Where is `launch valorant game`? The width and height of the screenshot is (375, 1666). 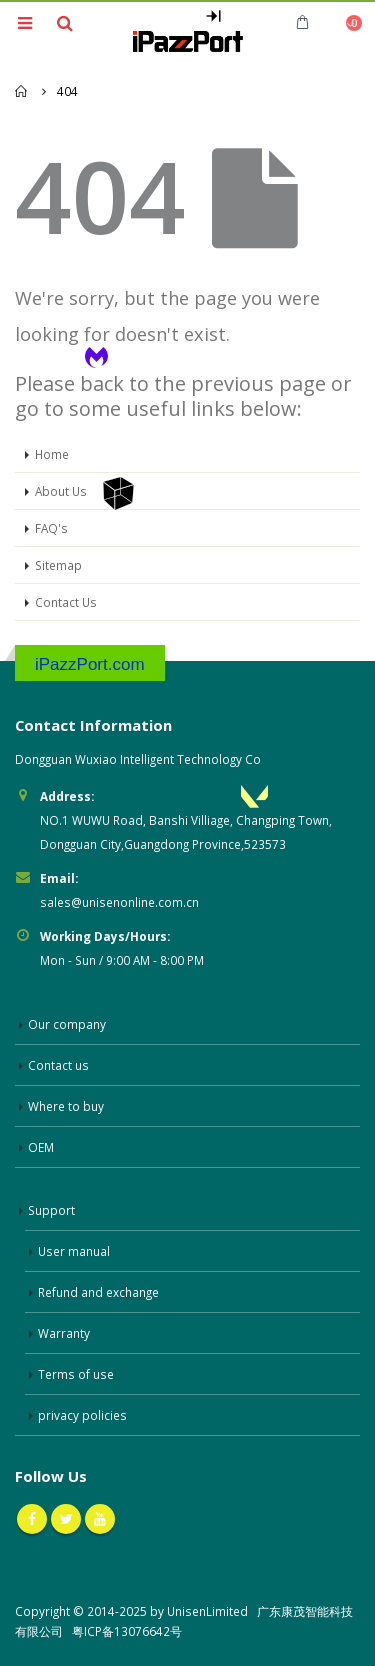 launch valorant game is located at coordinates (254, 796).